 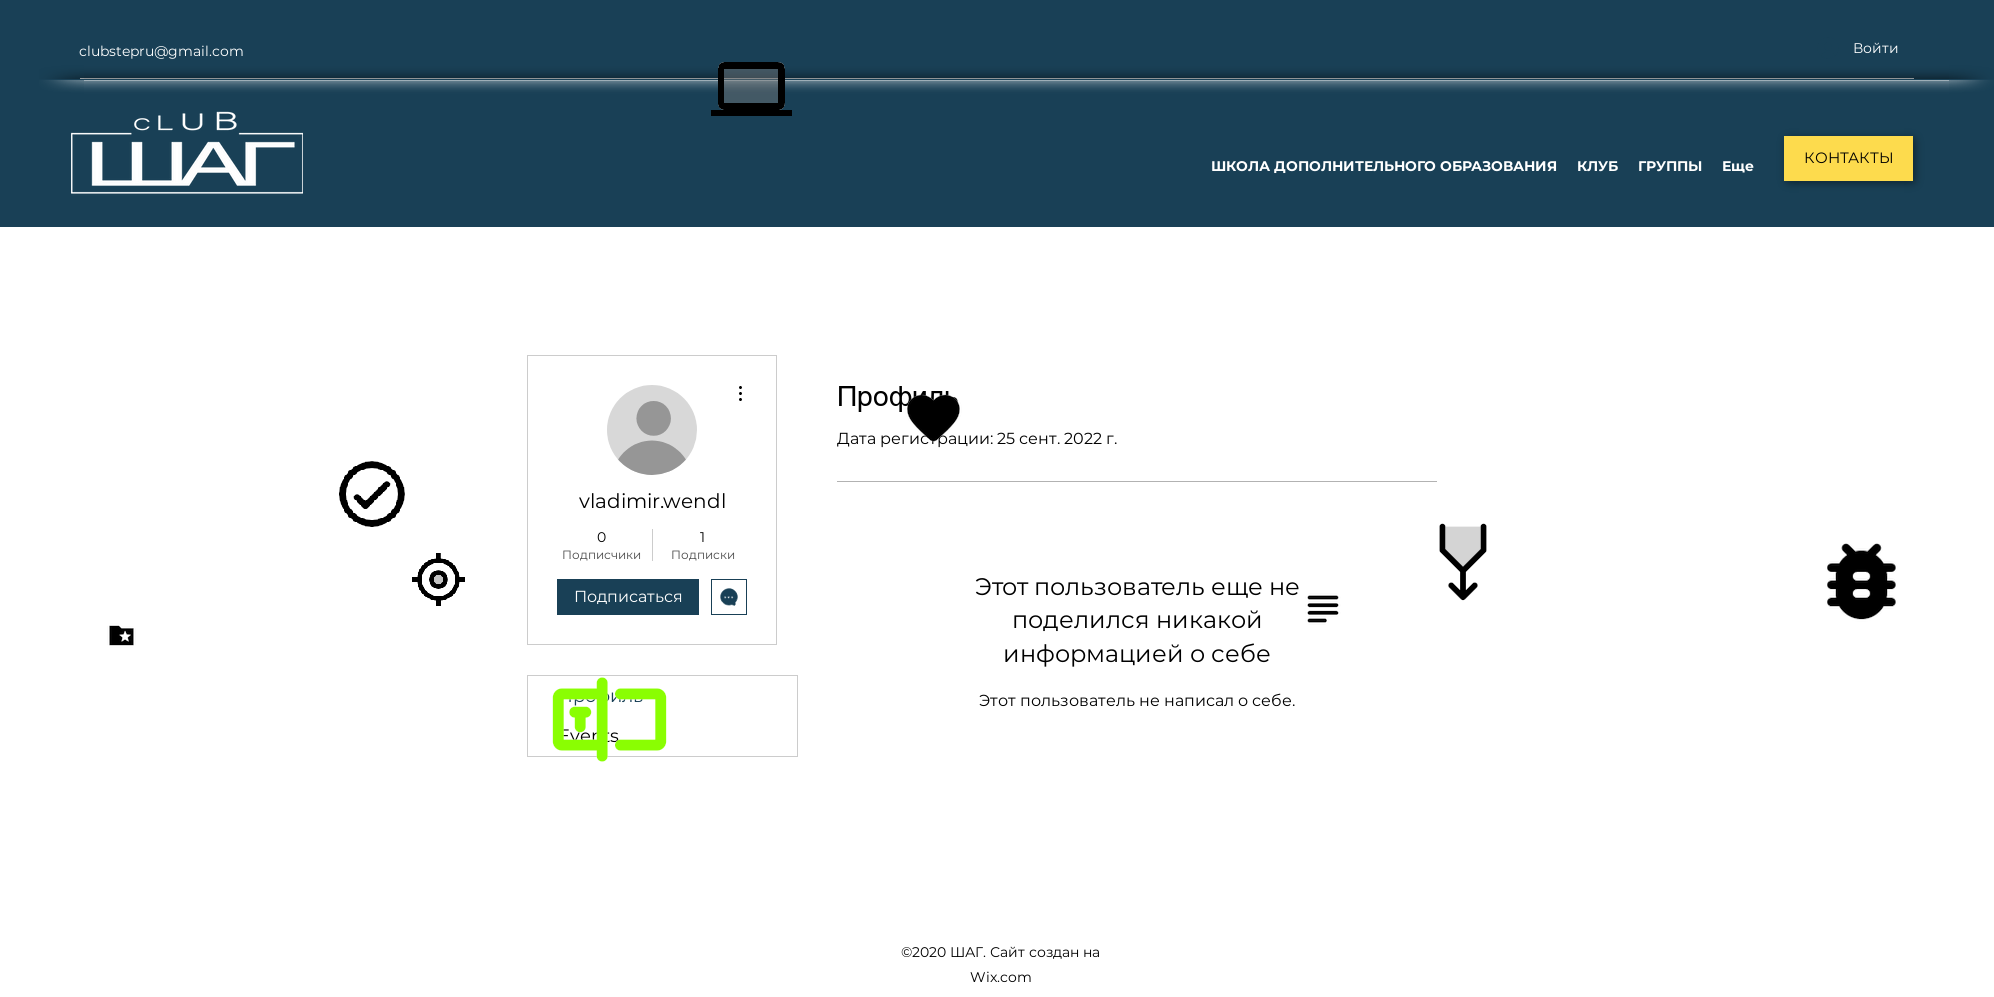 I want to click on switch to laptop or desktop view, so click(x=751, y=89).